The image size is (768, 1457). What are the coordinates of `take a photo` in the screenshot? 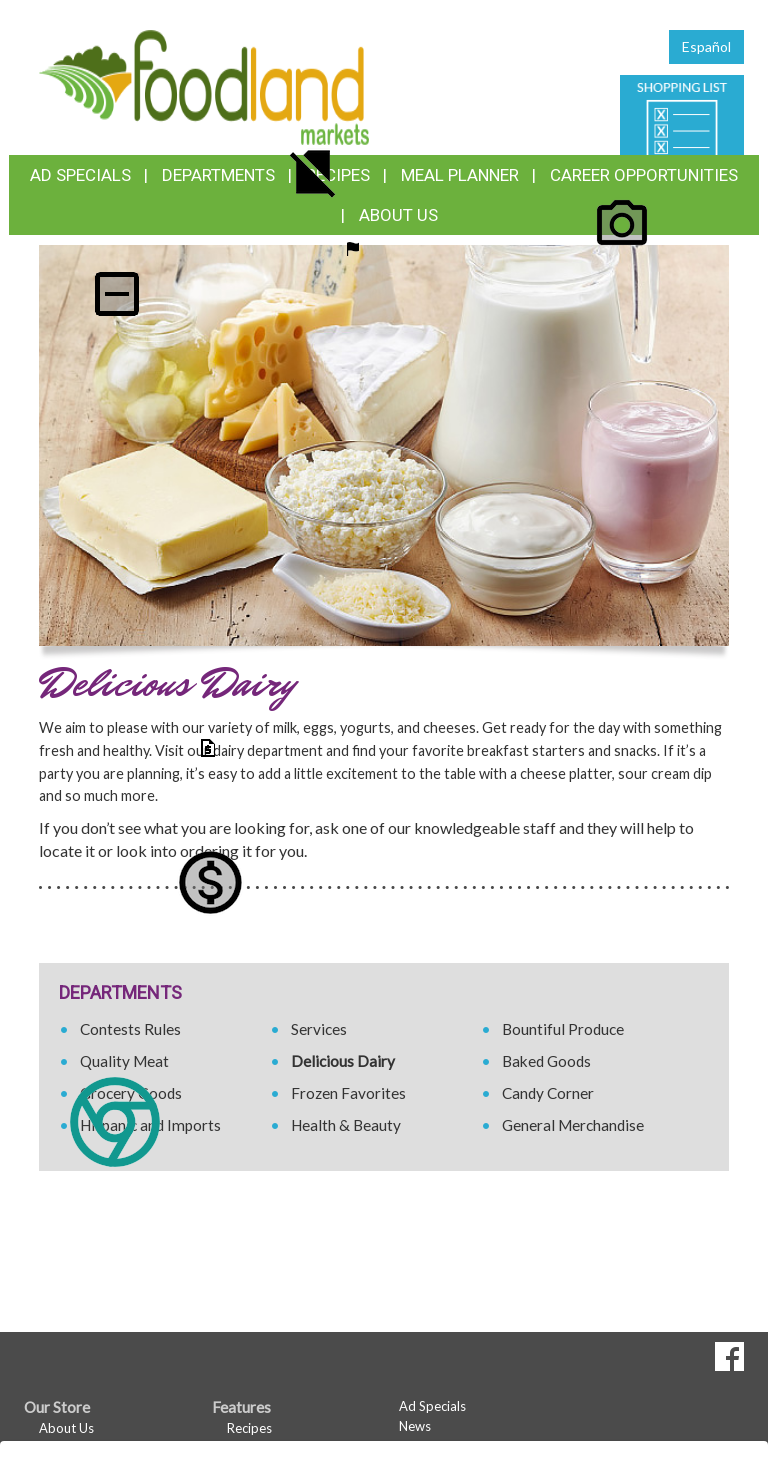 It's located at (622, 225).